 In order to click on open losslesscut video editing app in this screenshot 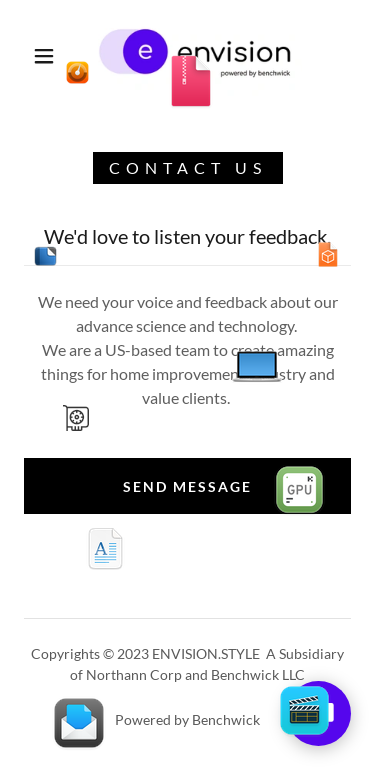, I will do `click(304, 710)`.